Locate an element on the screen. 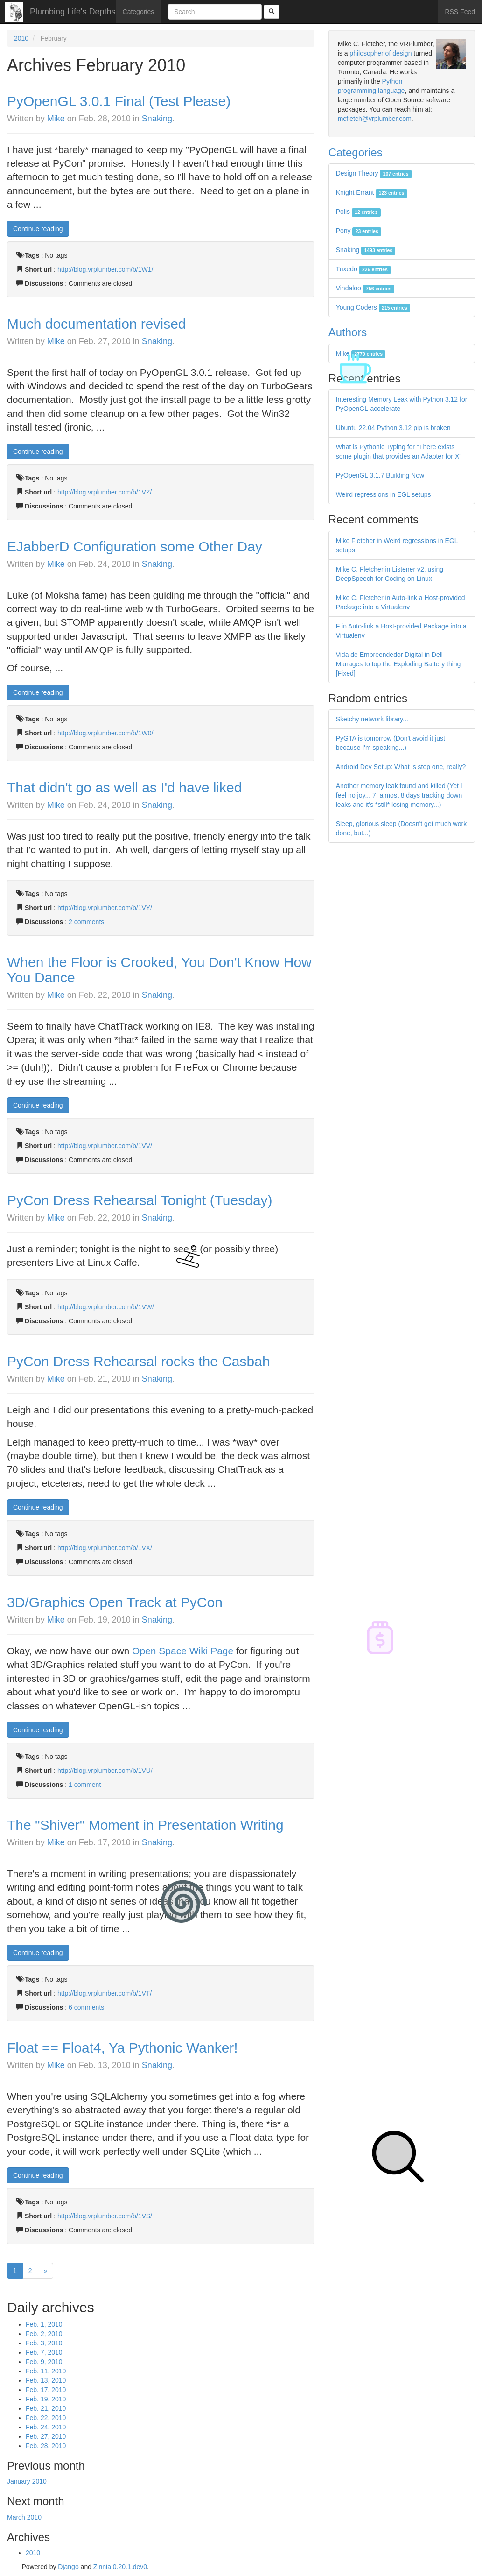  search for content or items is located at coordinates (398, 2157).